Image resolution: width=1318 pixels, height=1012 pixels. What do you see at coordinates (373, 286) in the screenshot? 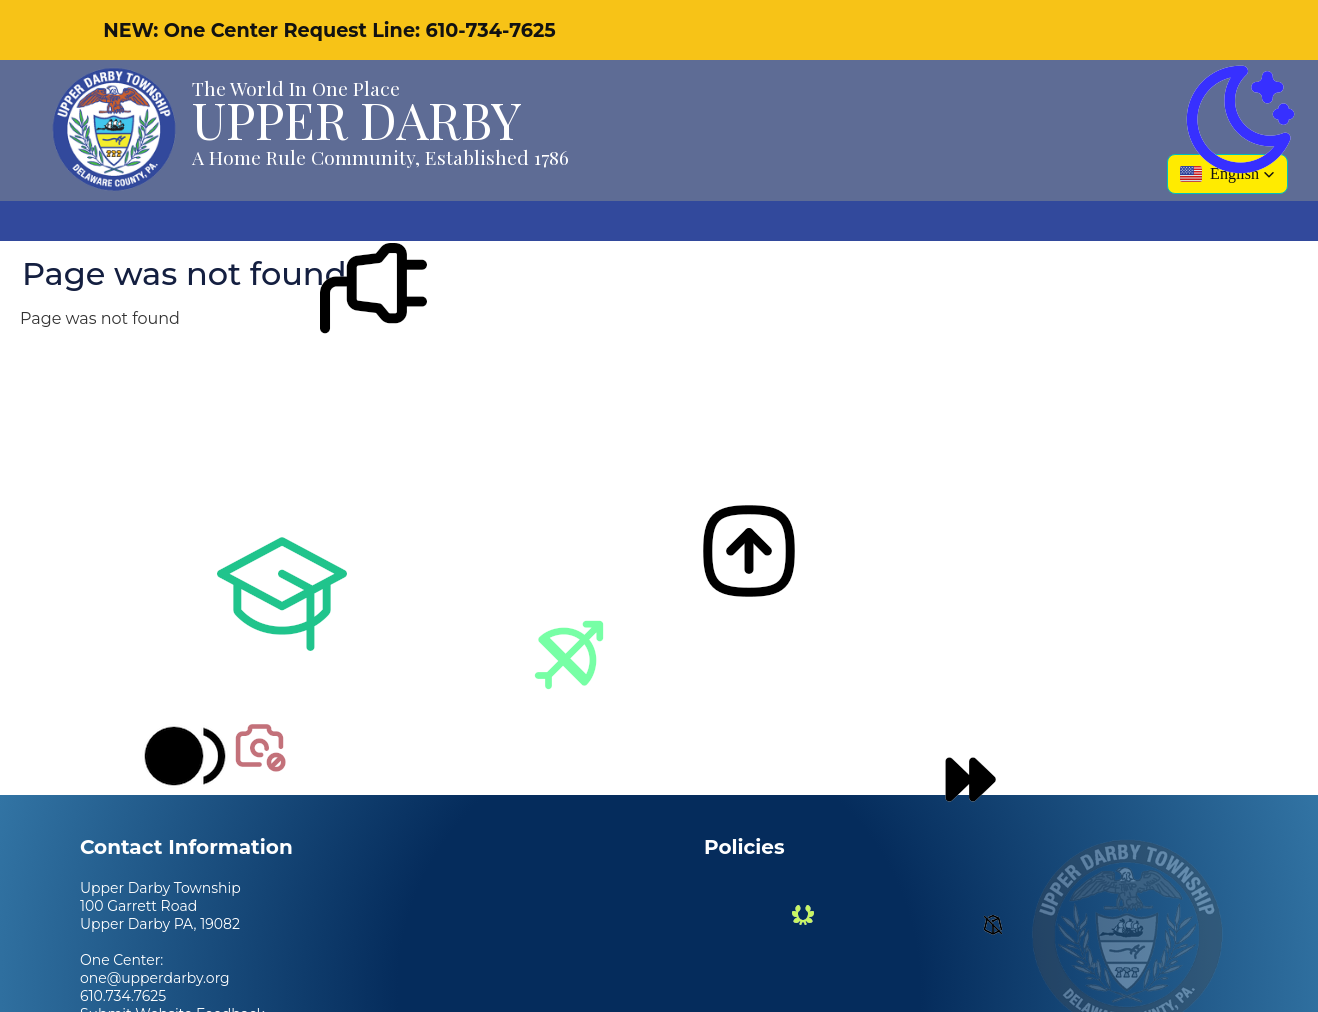
I see `connect to a power source or external device` at bounding box center [373, 286].